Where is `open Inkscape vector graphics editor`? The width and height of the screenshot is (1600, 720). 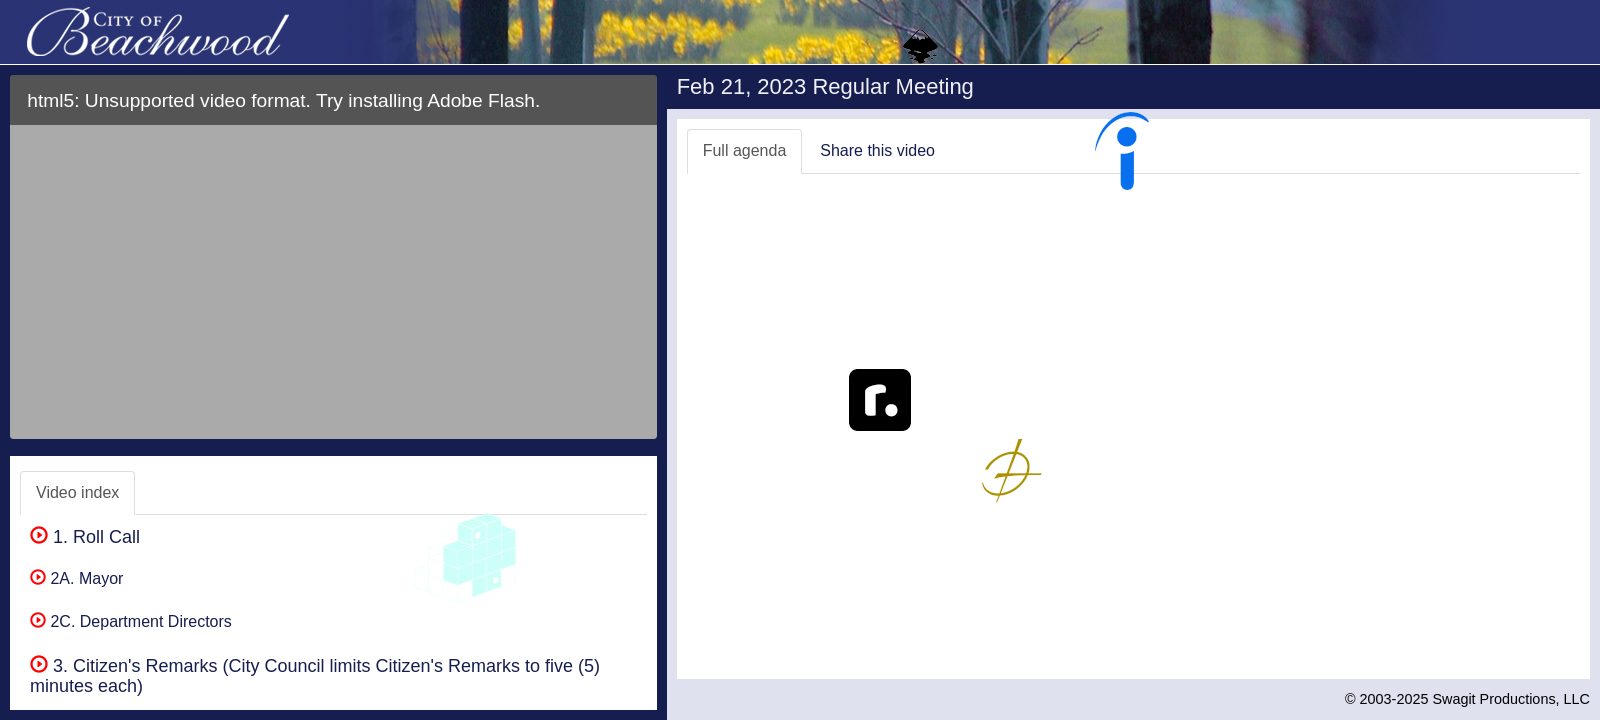
open Inkscape vector graphics editor is located at coordinates (920, 46).